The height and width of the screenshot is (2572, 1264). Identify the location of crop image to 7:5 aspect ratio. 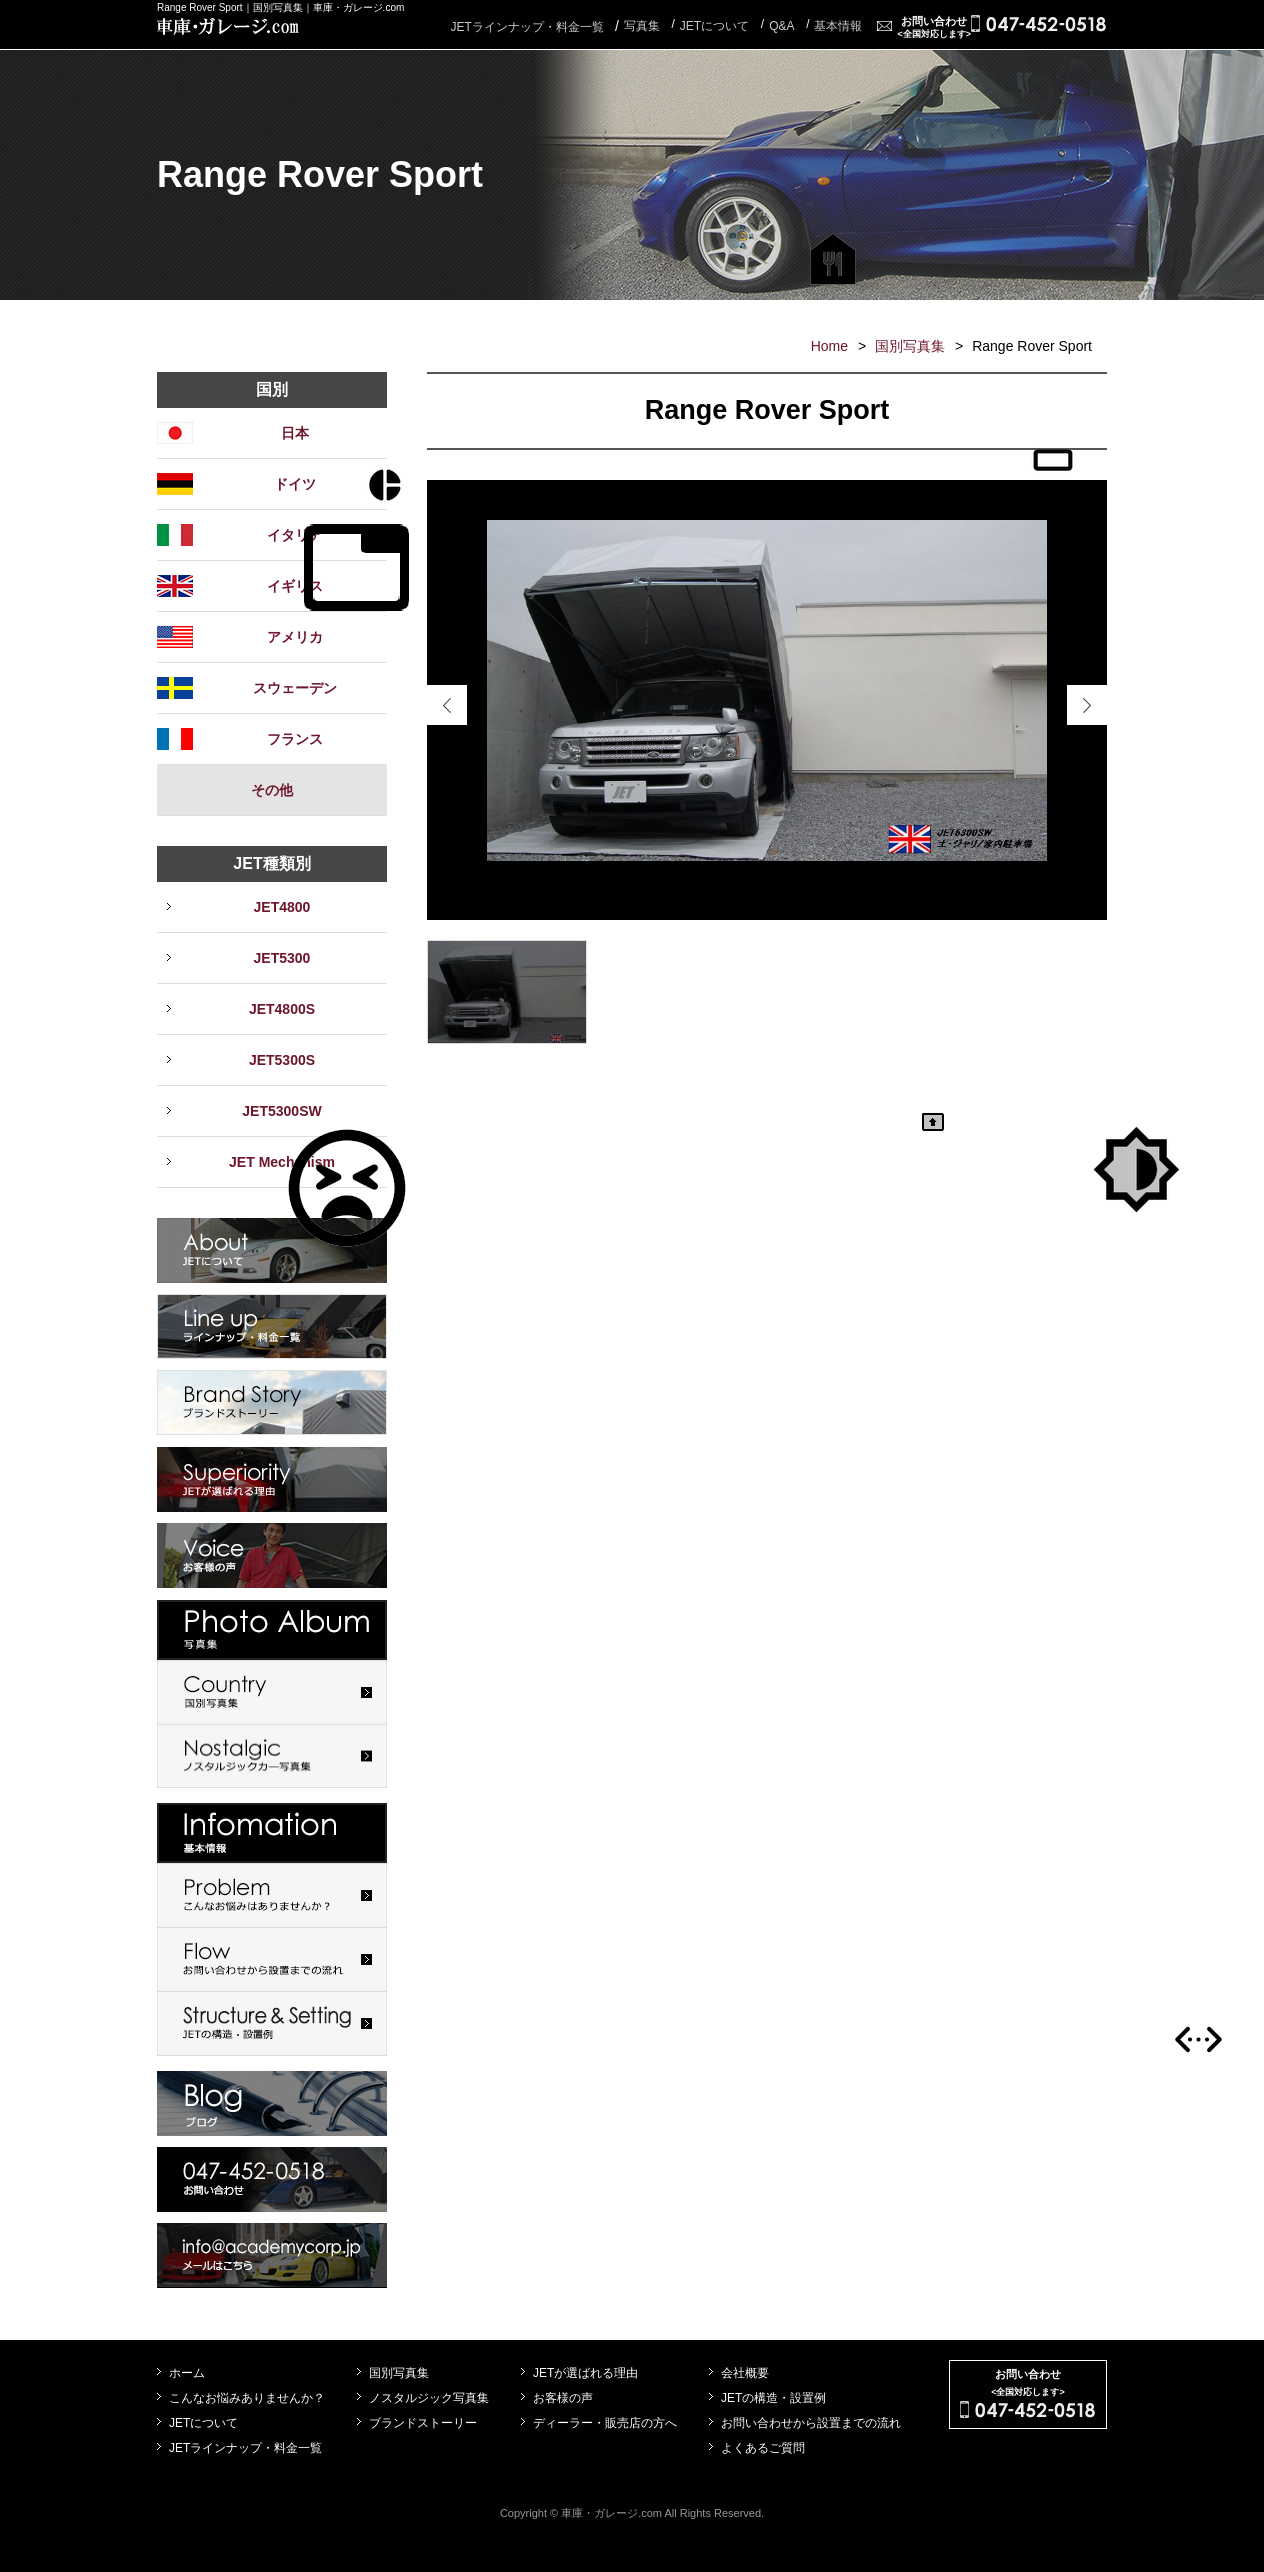
(1053, 460).